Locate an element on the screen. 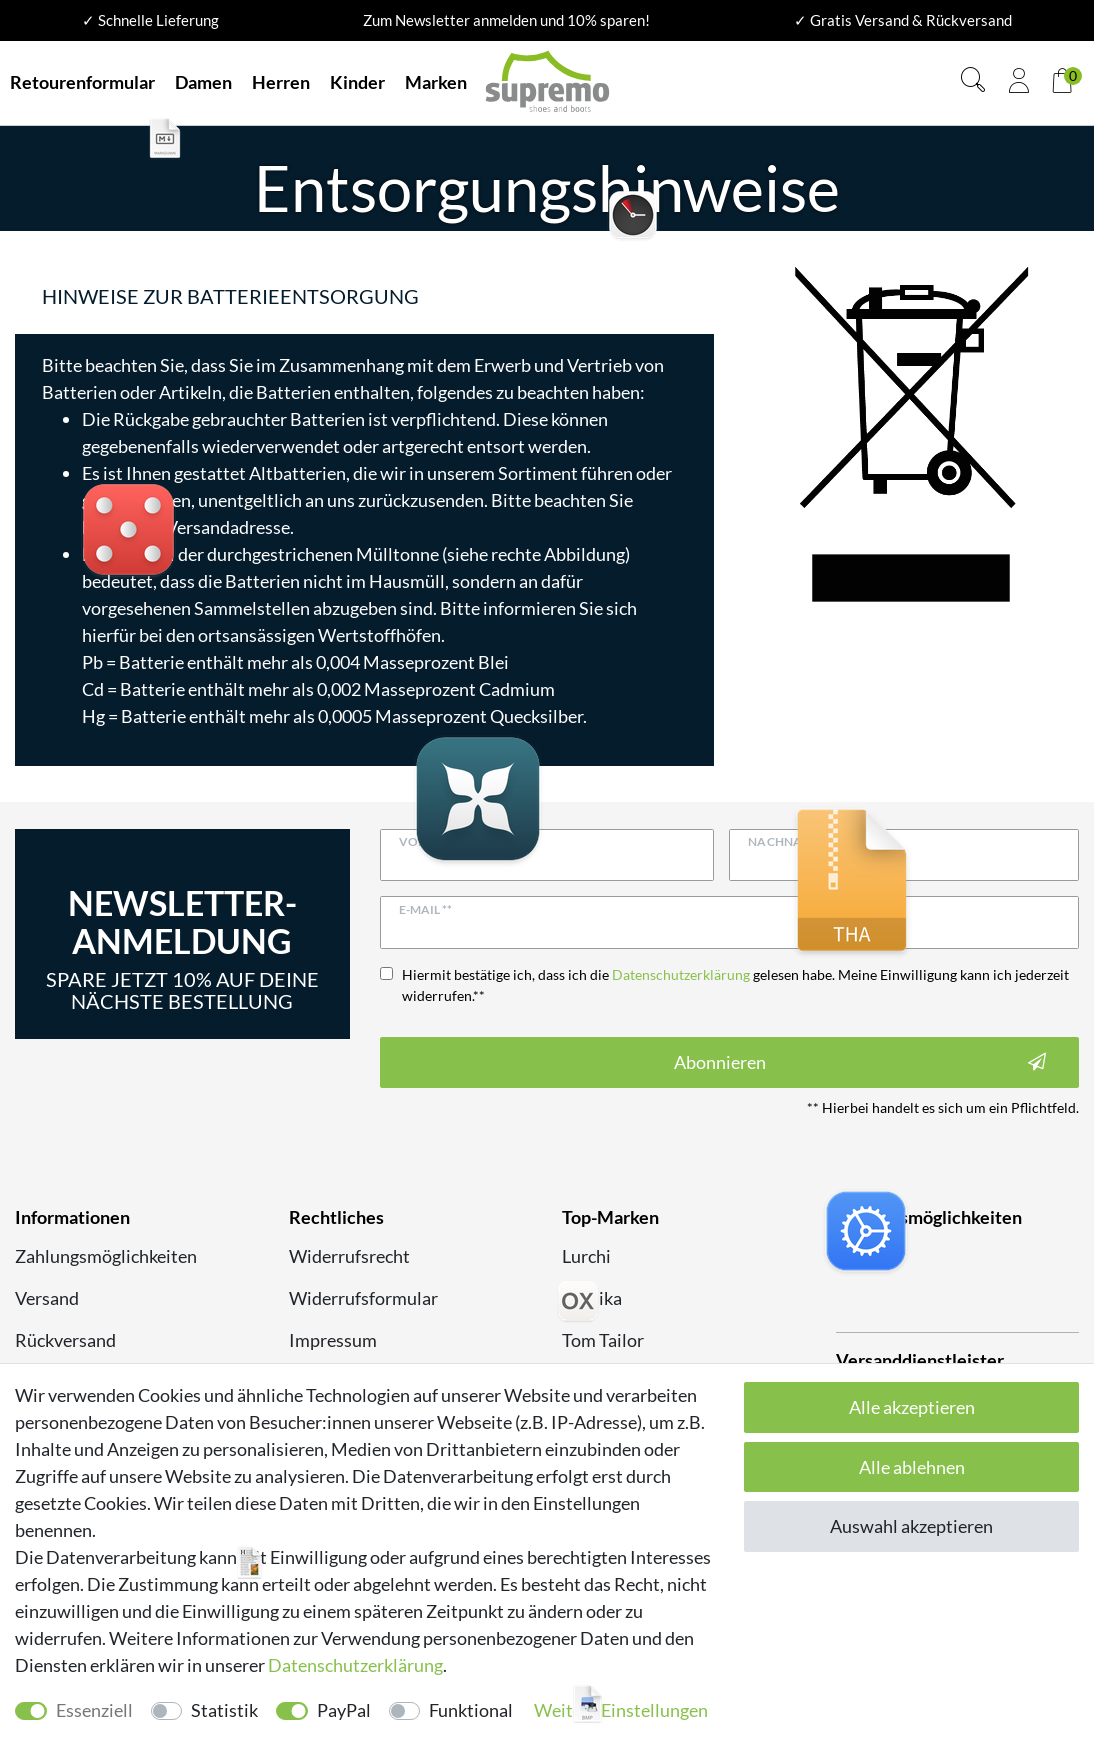  a markdown text file is located at coordinates (165, 139).